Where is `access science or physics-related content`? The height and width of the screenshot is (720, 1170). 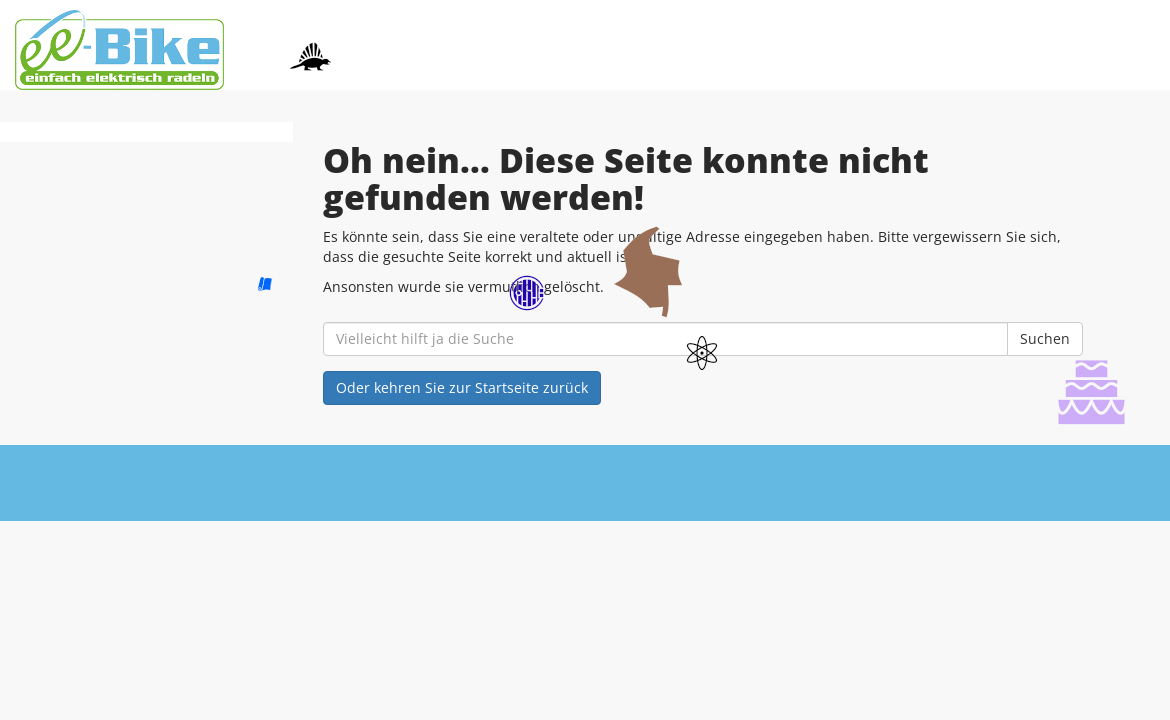 access science or physics-related content is located at coordinates (702, 353).